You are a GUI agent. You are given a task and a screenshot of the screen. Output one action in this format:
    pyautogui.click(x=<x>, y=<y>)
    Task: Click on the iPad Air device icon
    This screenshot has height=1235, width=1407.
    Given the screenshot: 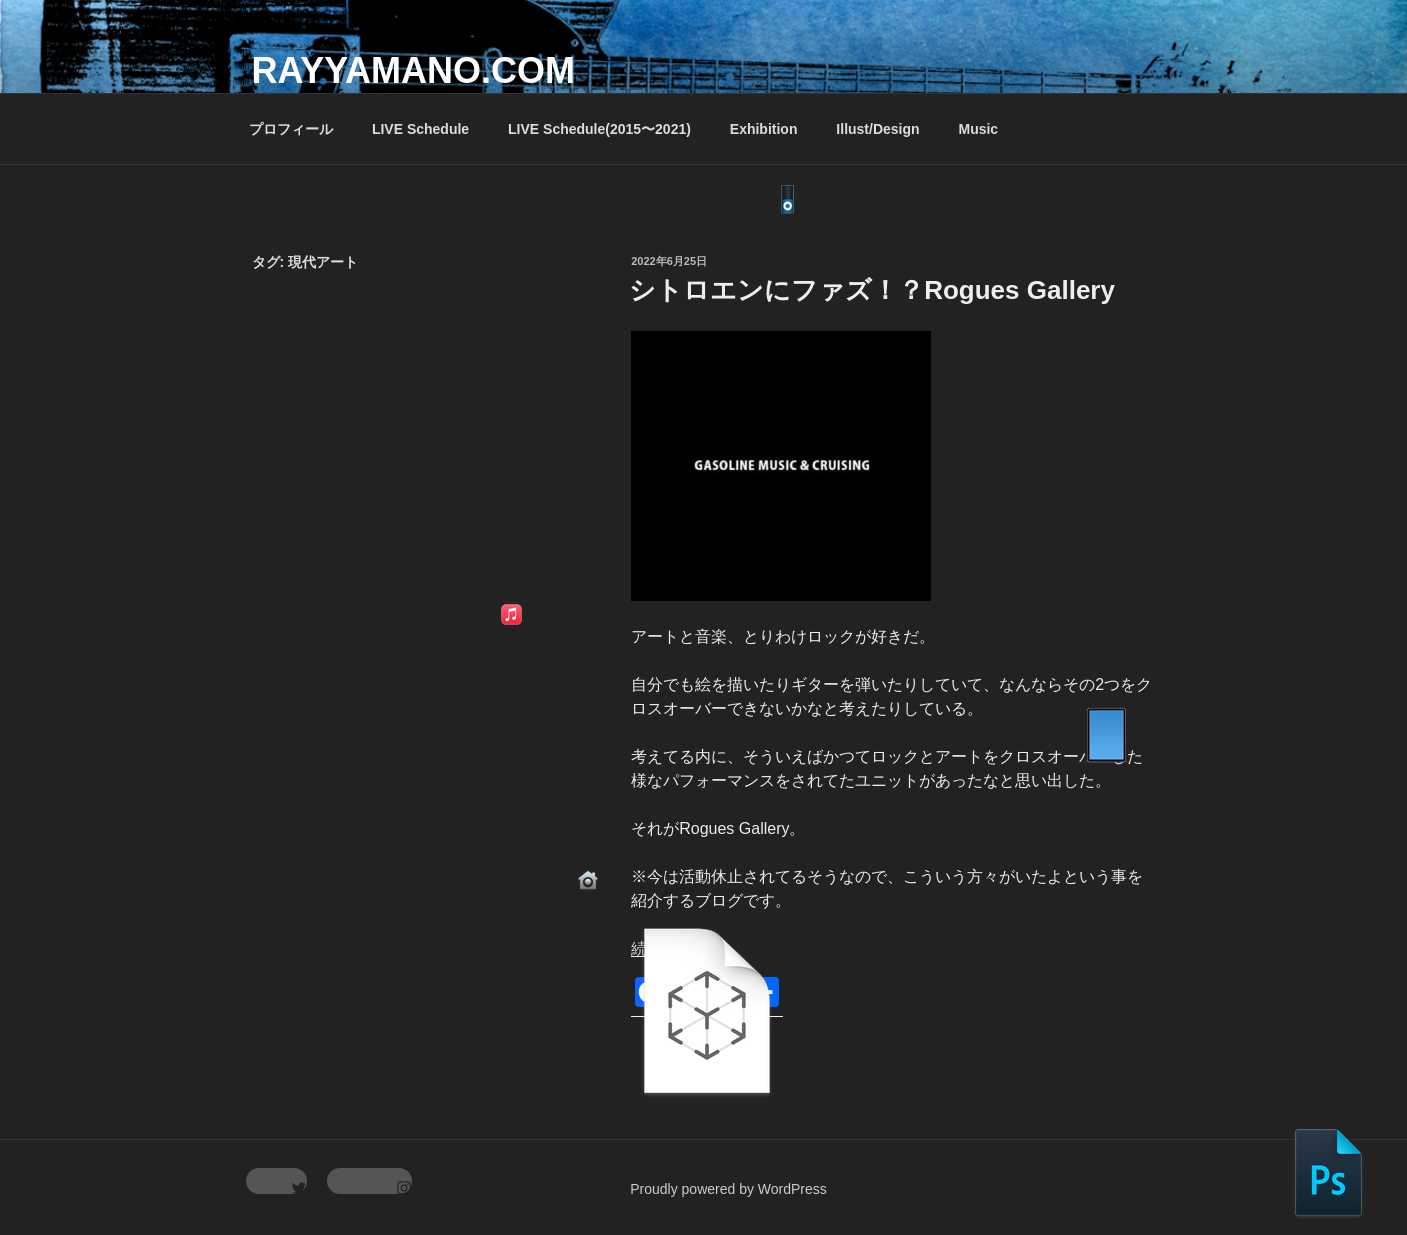 What is the action you would take?
    pyautogui.click(x=1106, y=735)
    